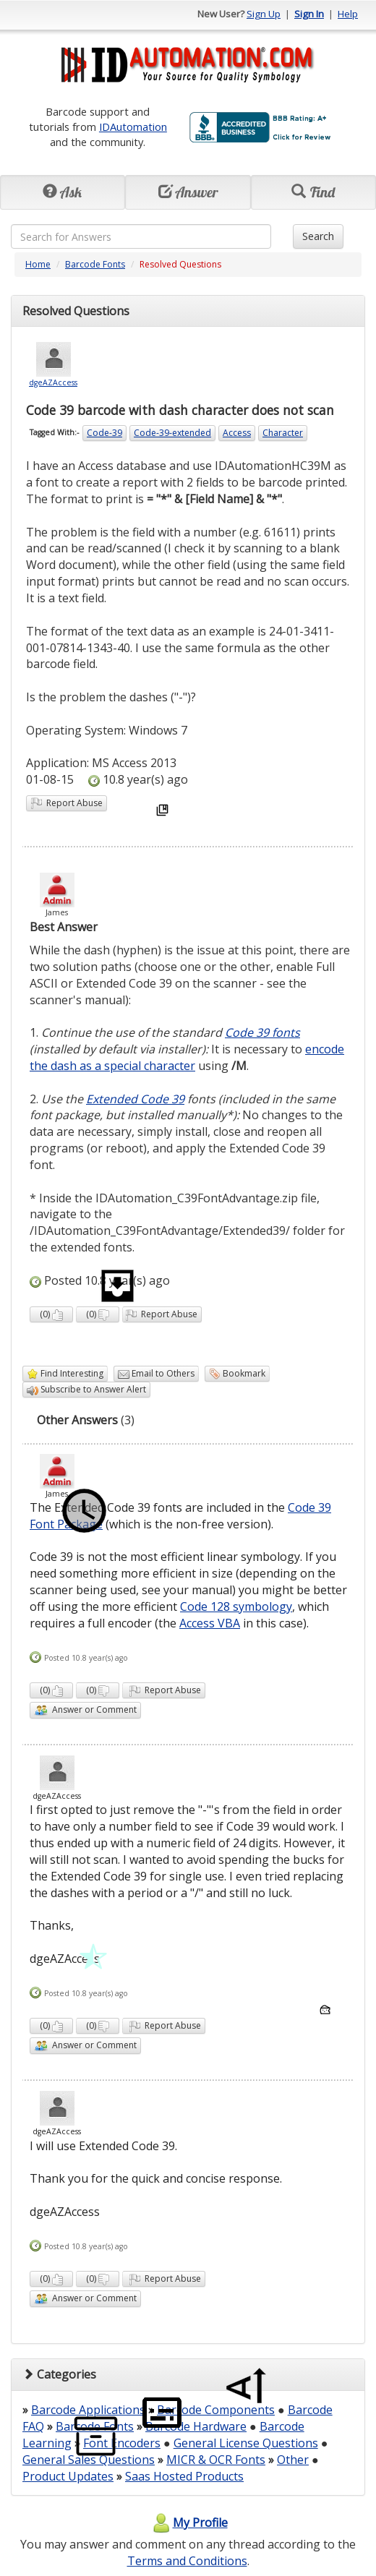  What do you see at coordinates (93, 1956) in the screenshot?
I see `indicates a partial or half-star rating` at bounding box center [93, 1956].